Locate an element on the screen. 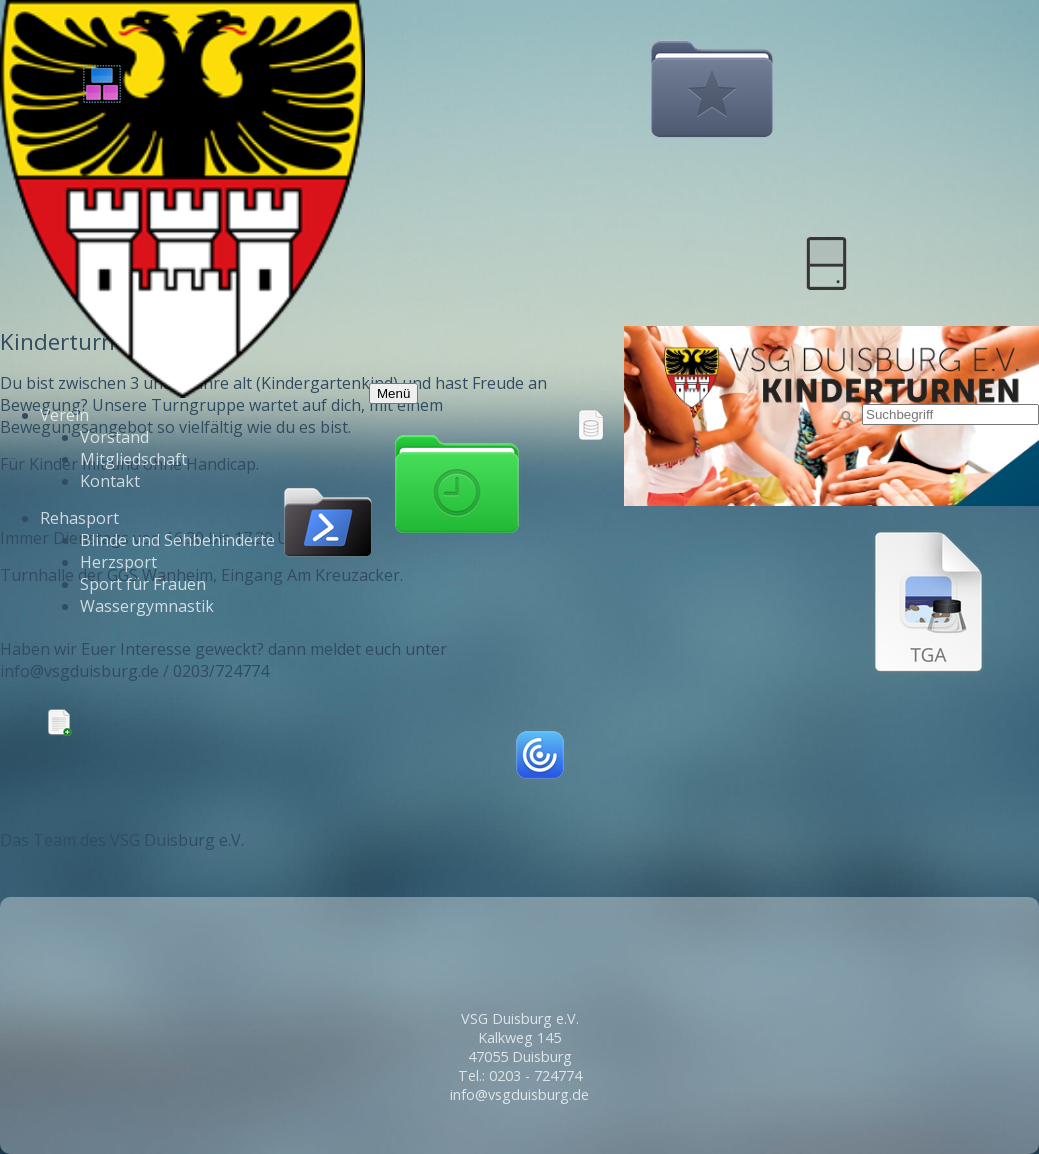  open folder containing PowerShell scripts is located at coordinates (327, 524).